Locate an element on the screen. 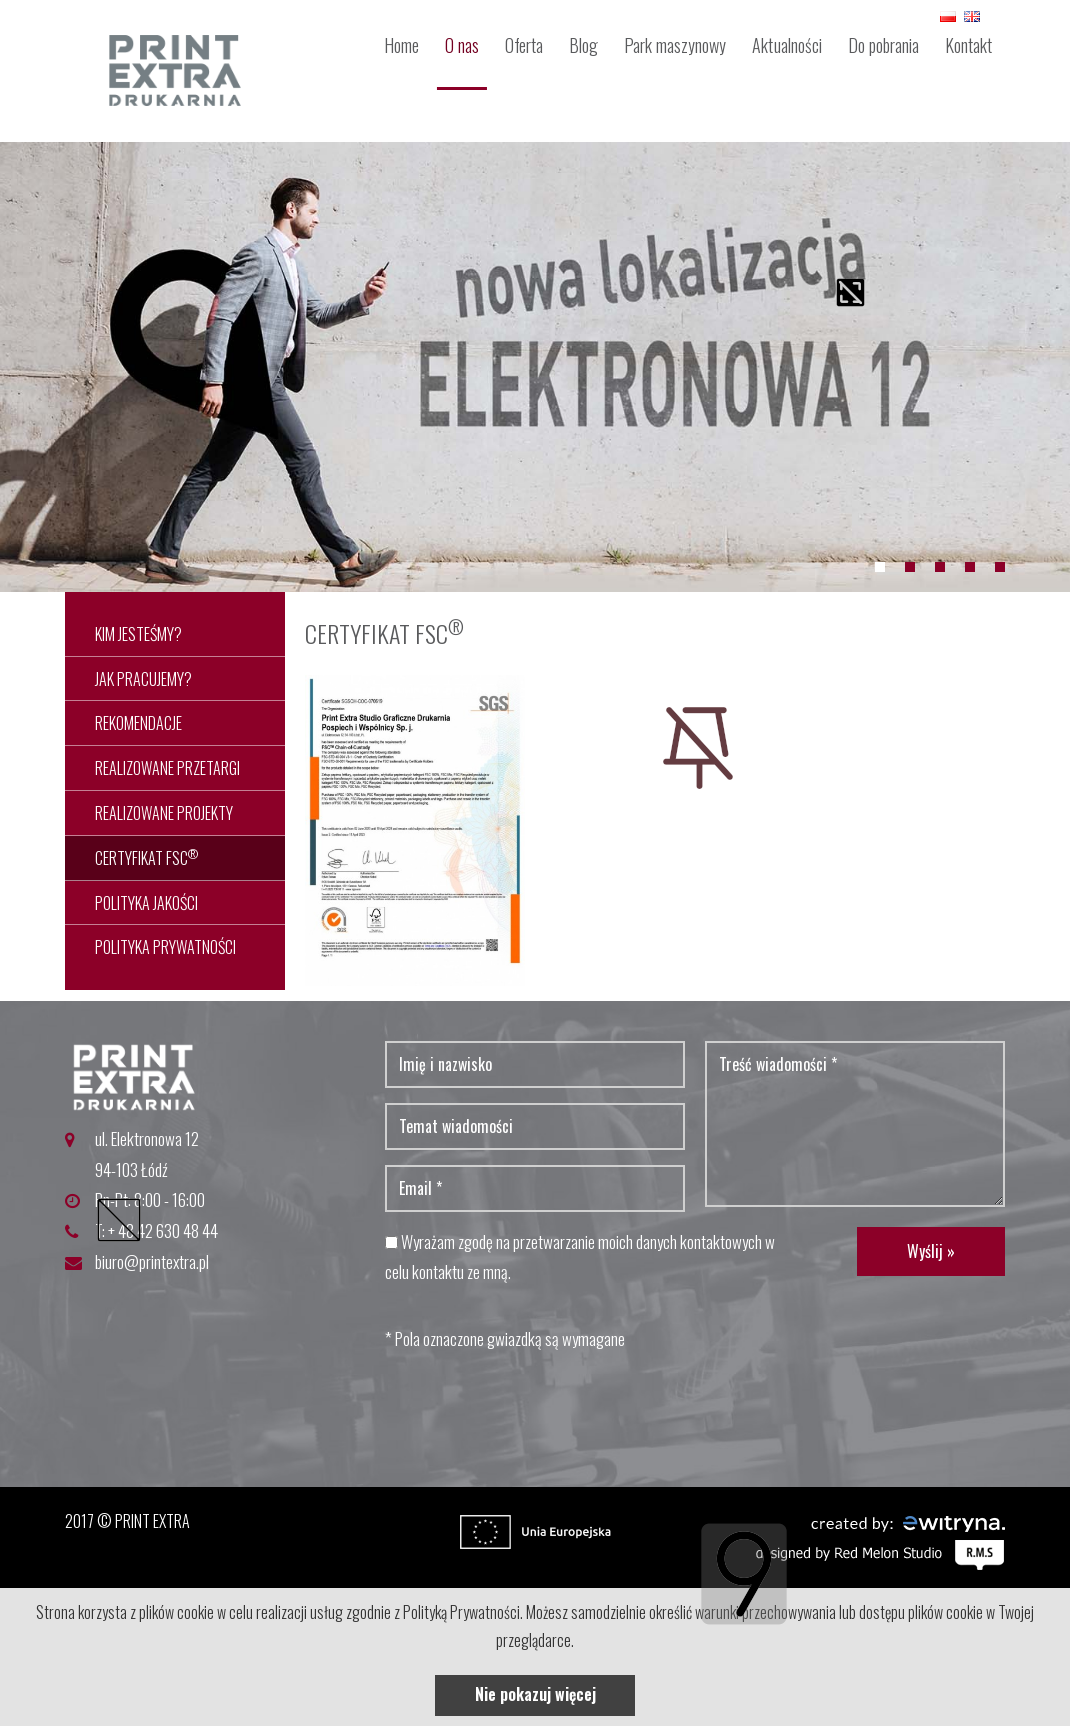 Image resolution: width=1070 pixels, height=1726 pixels. unpin an item from its current location is located at coordinates (699, 743).